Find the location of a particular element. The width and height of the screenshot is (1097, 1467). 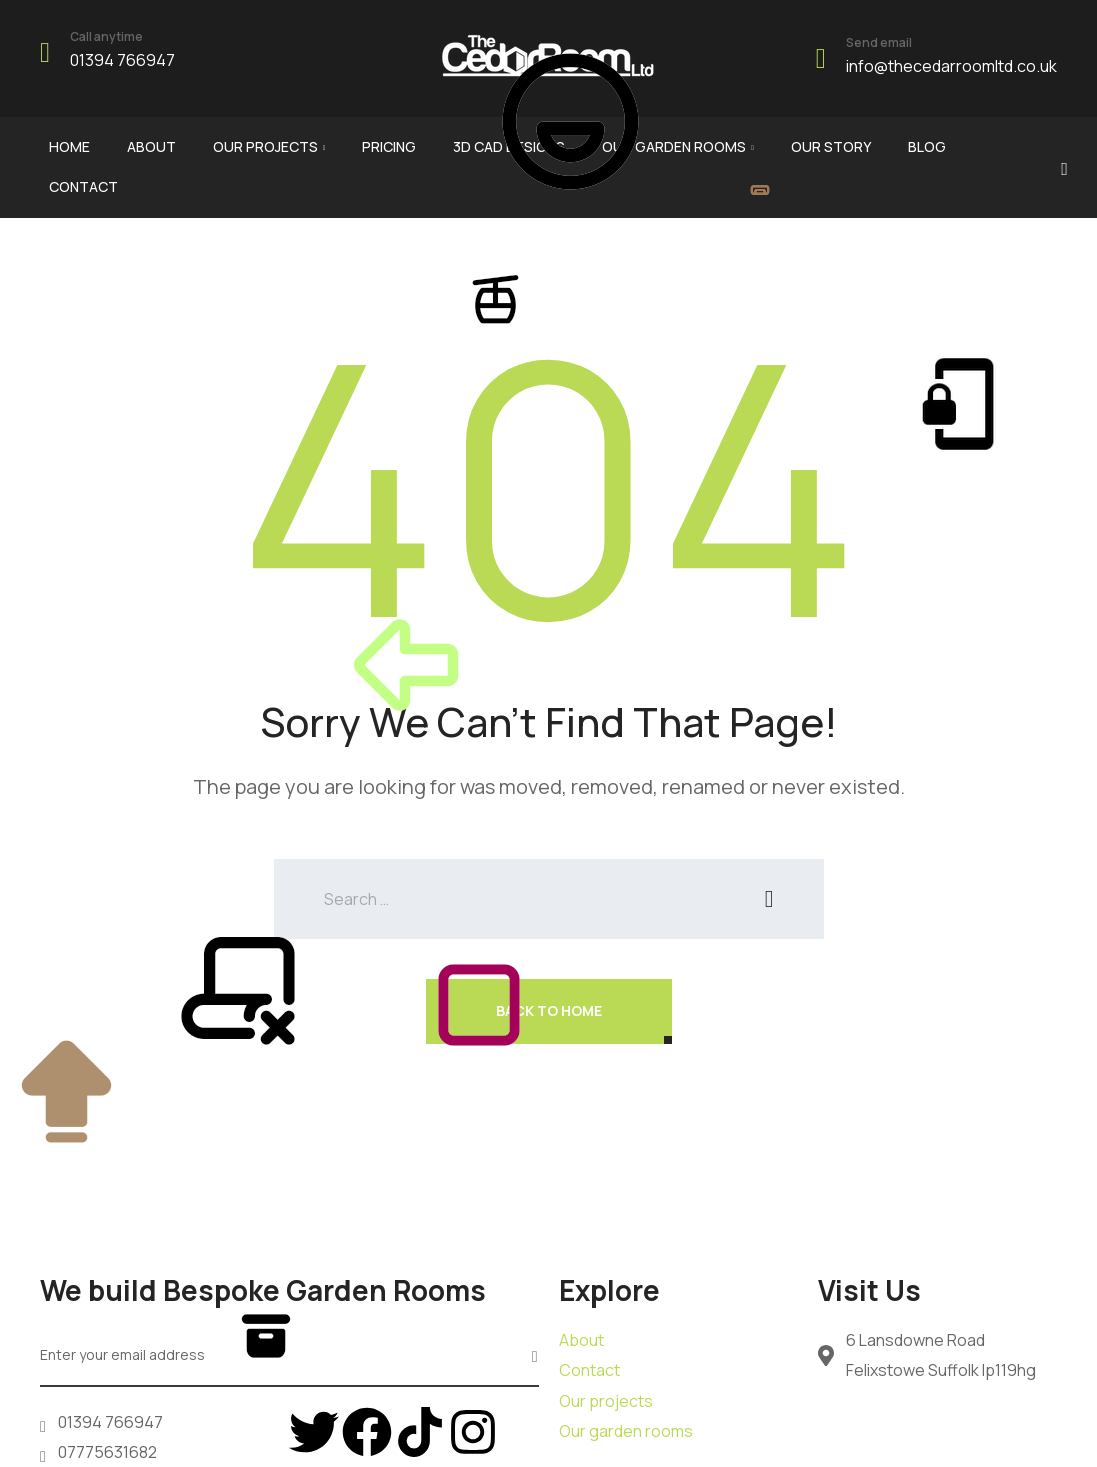

access ski lift or cable car information is located at coordinates (495, 300).